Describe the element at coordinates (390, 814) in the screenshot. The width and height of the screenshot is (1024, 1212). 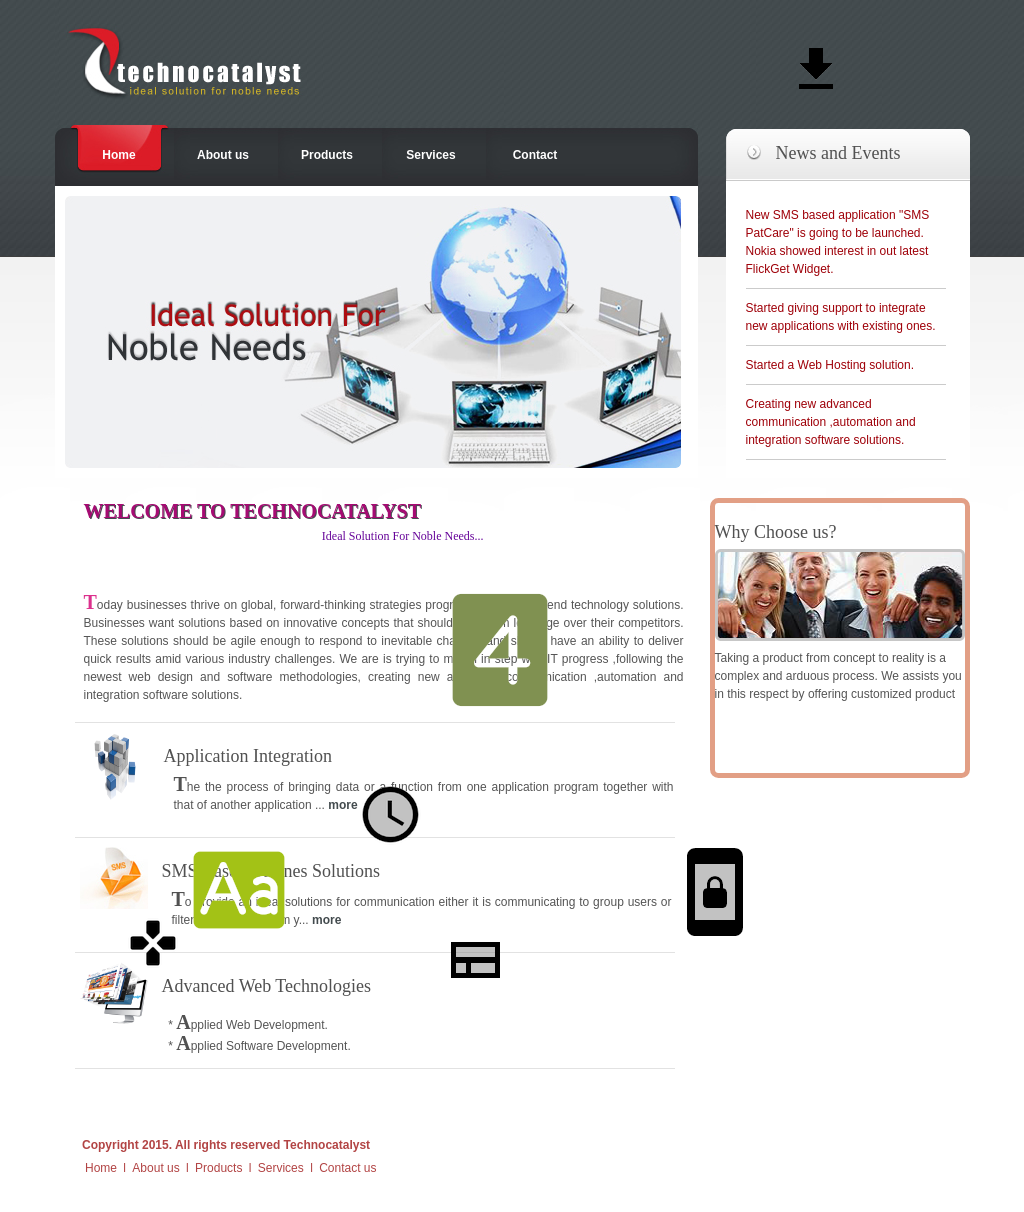
I see `view time or clock settings` at that location.